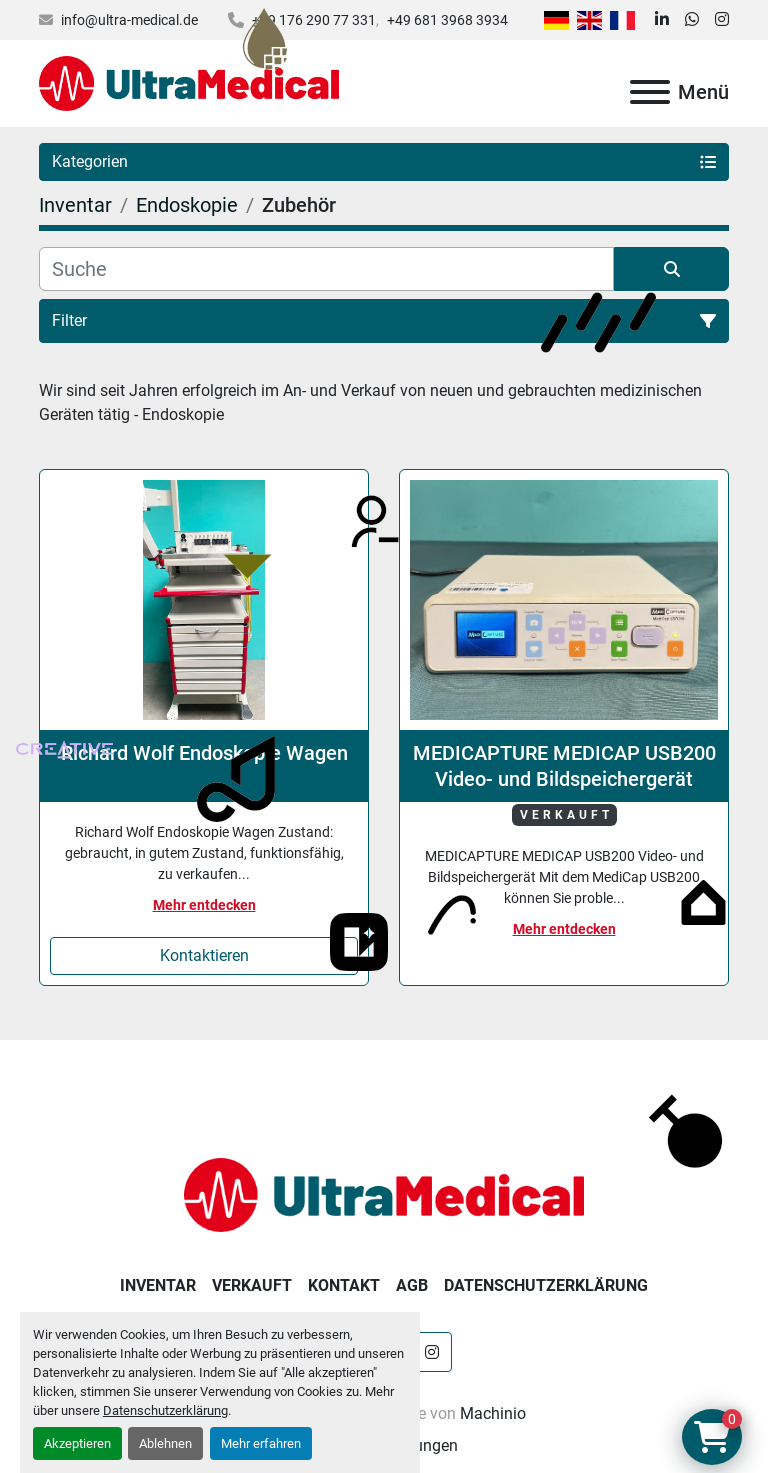 The width and height of the screenshot is (768, 1473). I want to click on open lunacy design application, so click(359, 942).